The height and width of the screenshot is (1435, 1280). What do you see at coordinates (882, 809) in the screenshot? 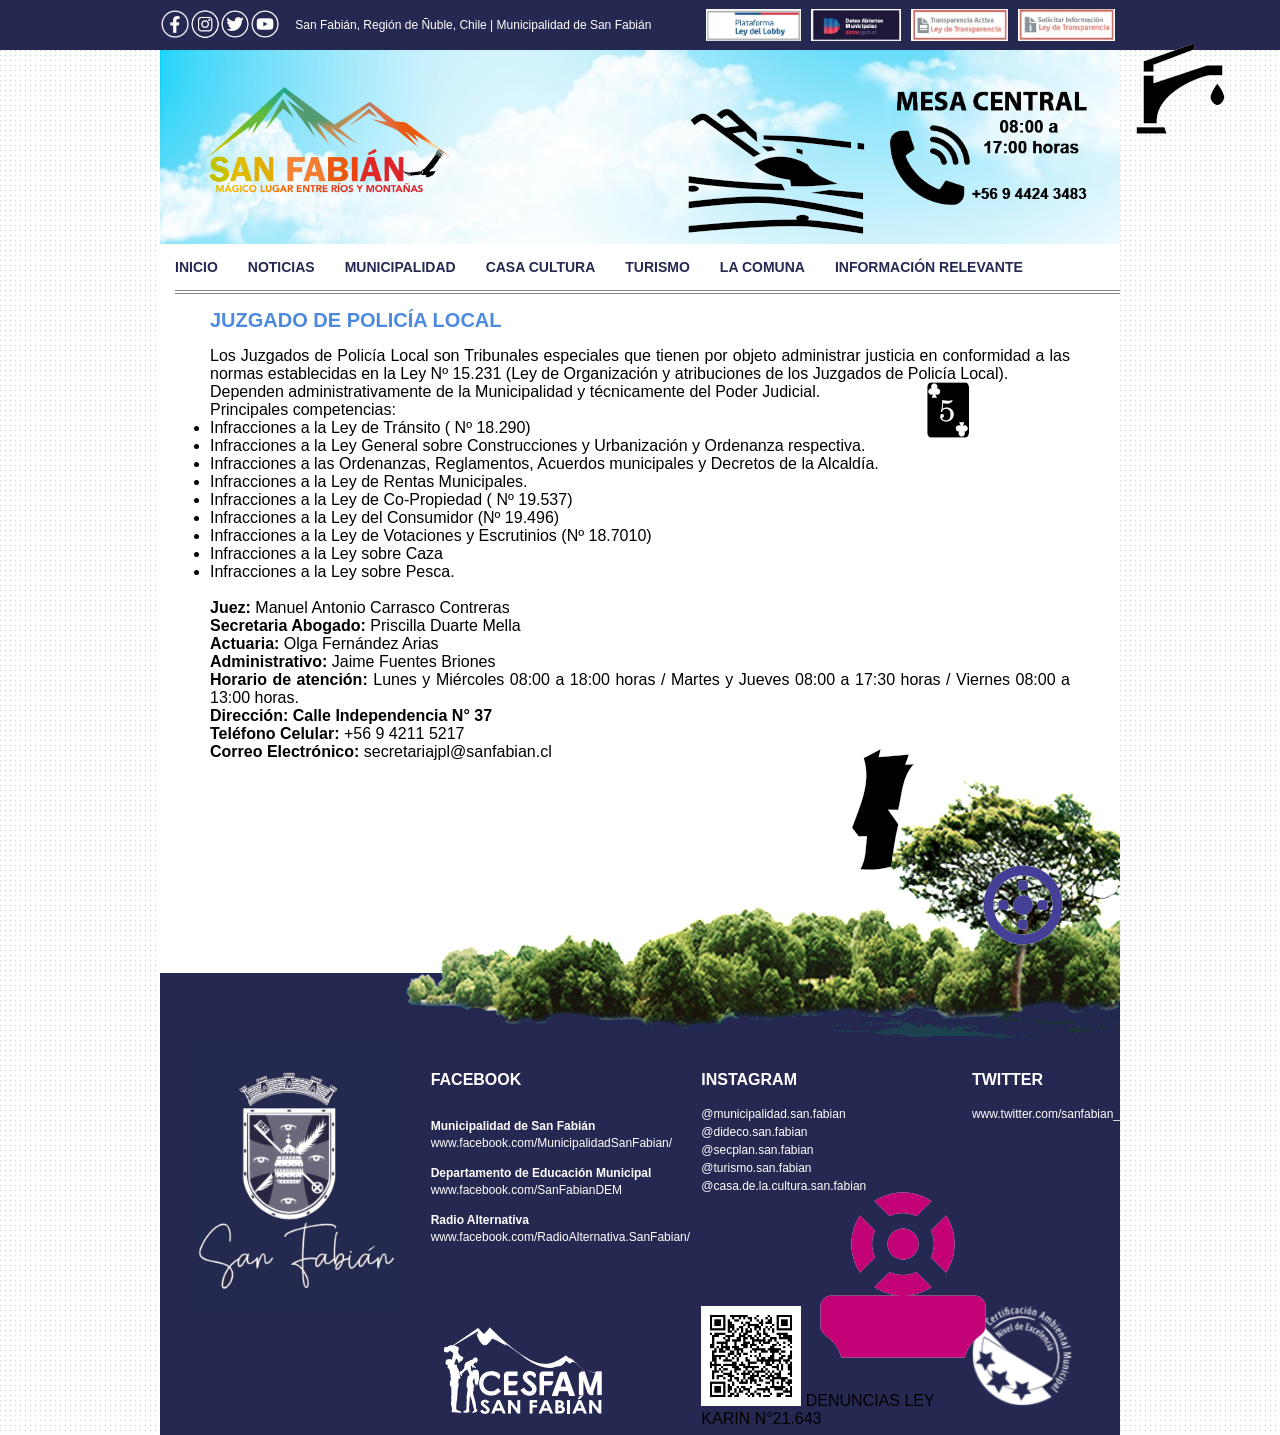
I see `select portugal as your country or region` at bounding box center [882, 809].